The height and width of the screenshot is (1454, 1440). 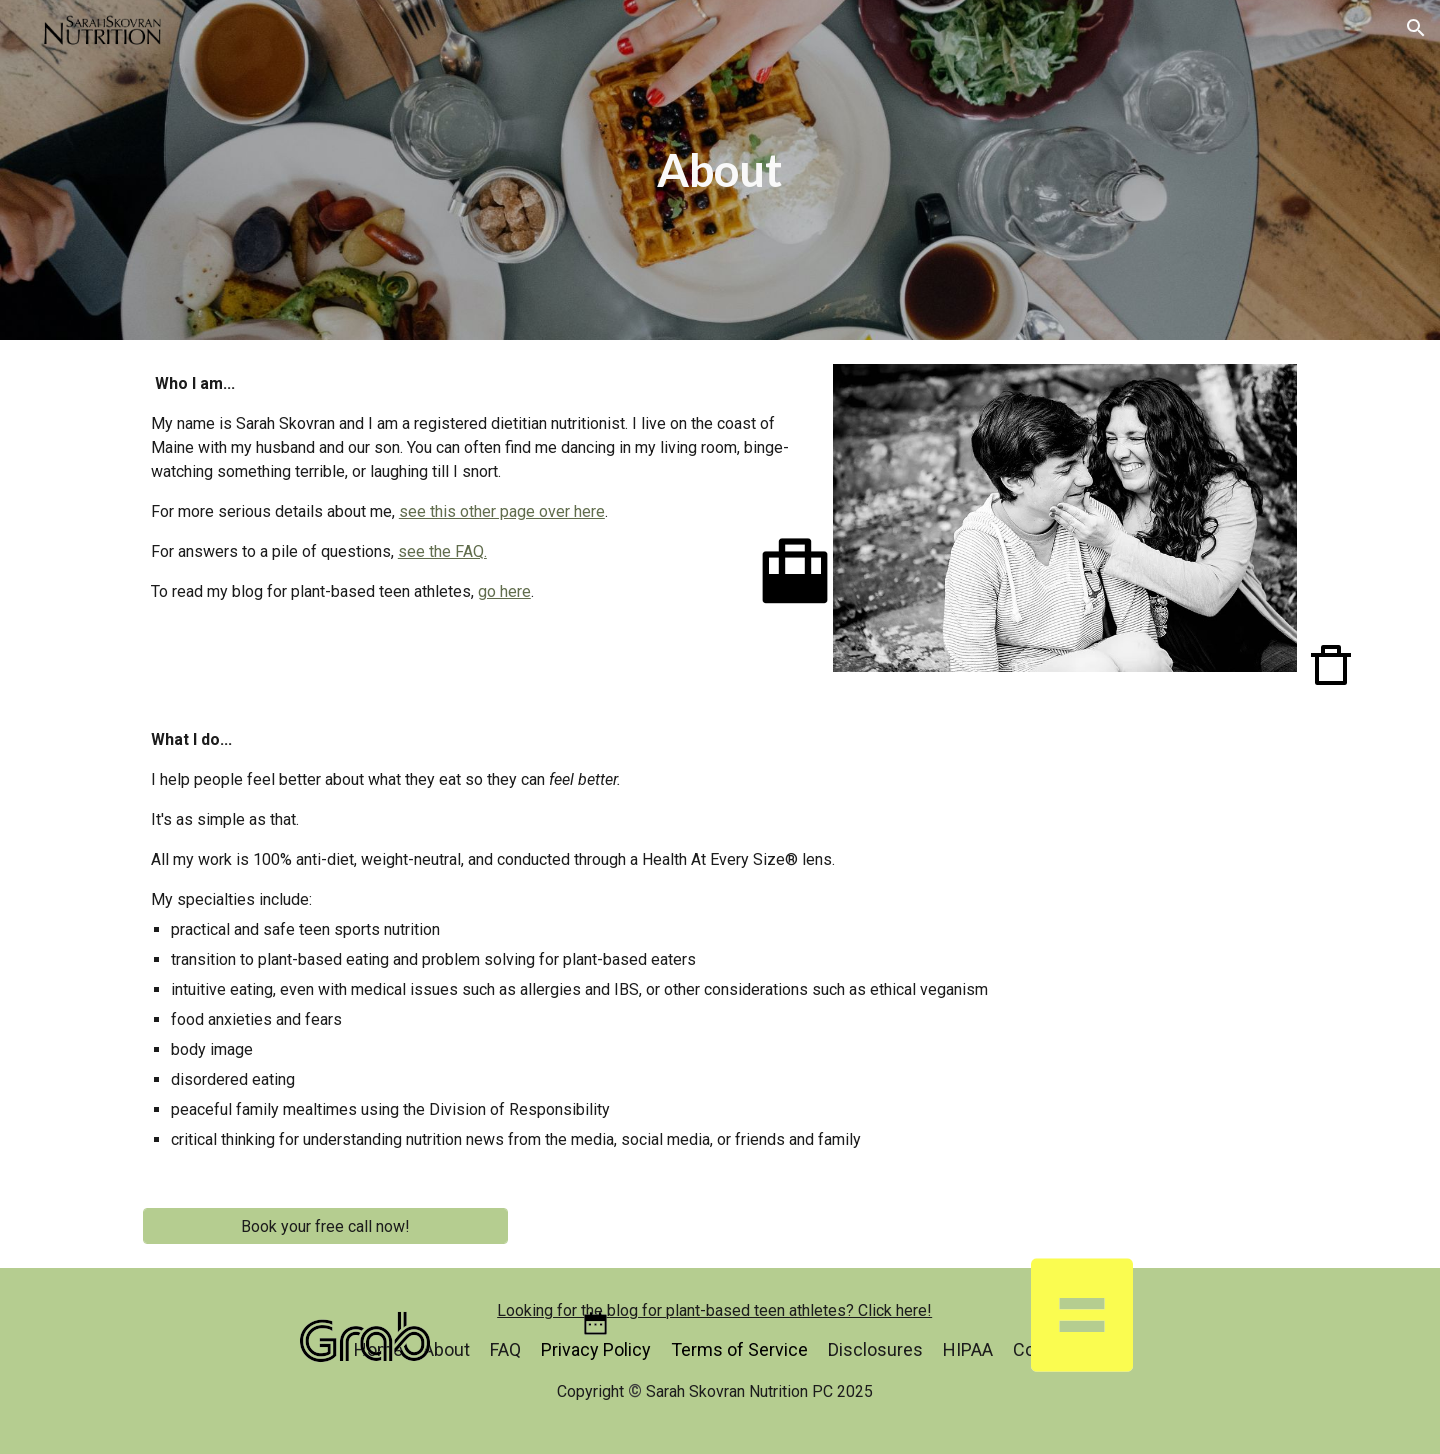 I want to click on access work or business documents, so click(x=795, y=574).